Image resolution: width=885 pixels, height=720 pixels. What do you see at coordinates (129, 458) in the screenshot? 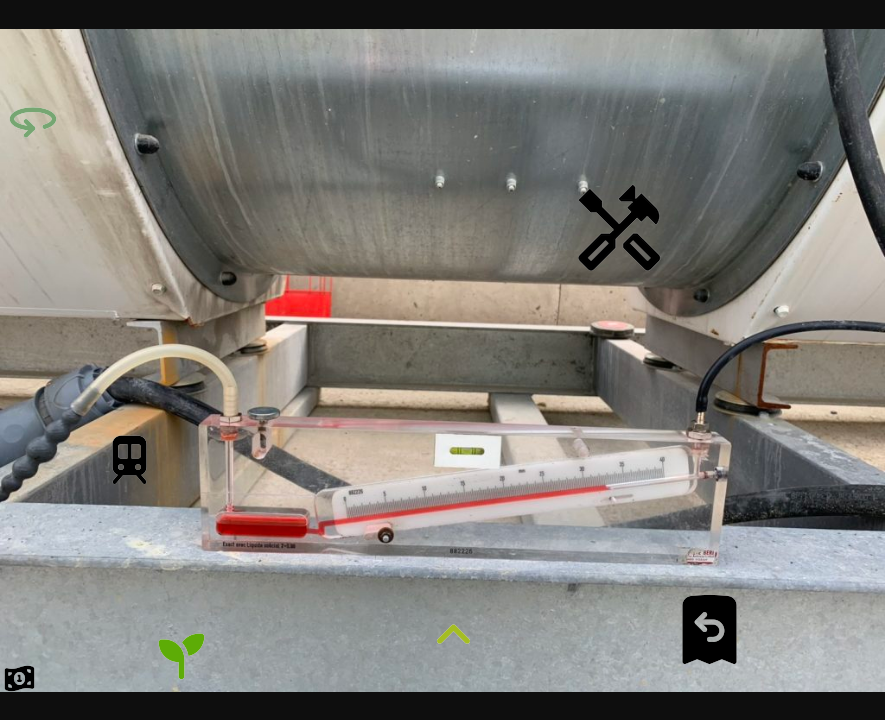
I see `view subway or metro transit options` at bounding box center [129, 458].